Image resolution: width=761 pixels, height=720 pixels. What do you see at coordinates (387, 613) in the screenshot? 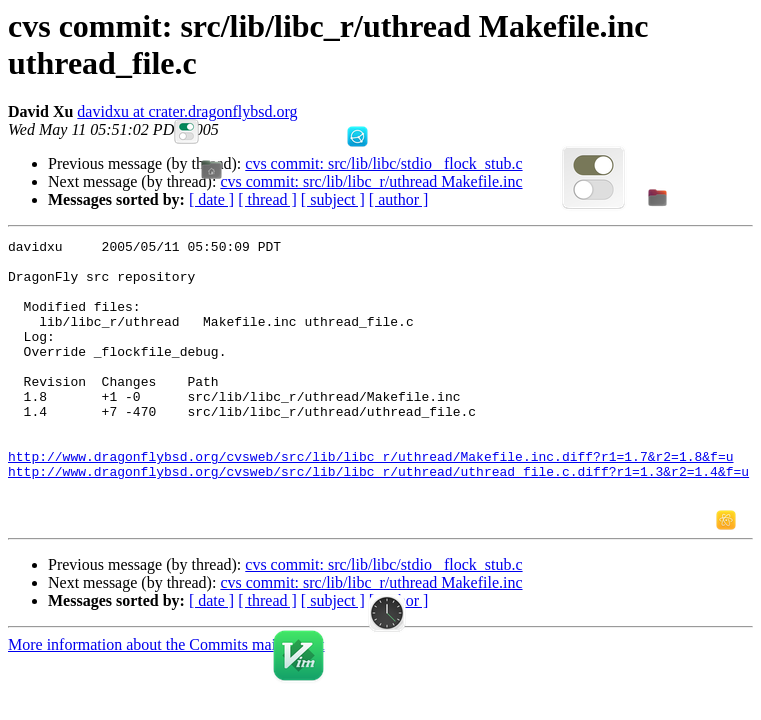
I see `open go for it productivity app` at bounding box center [387, 613].